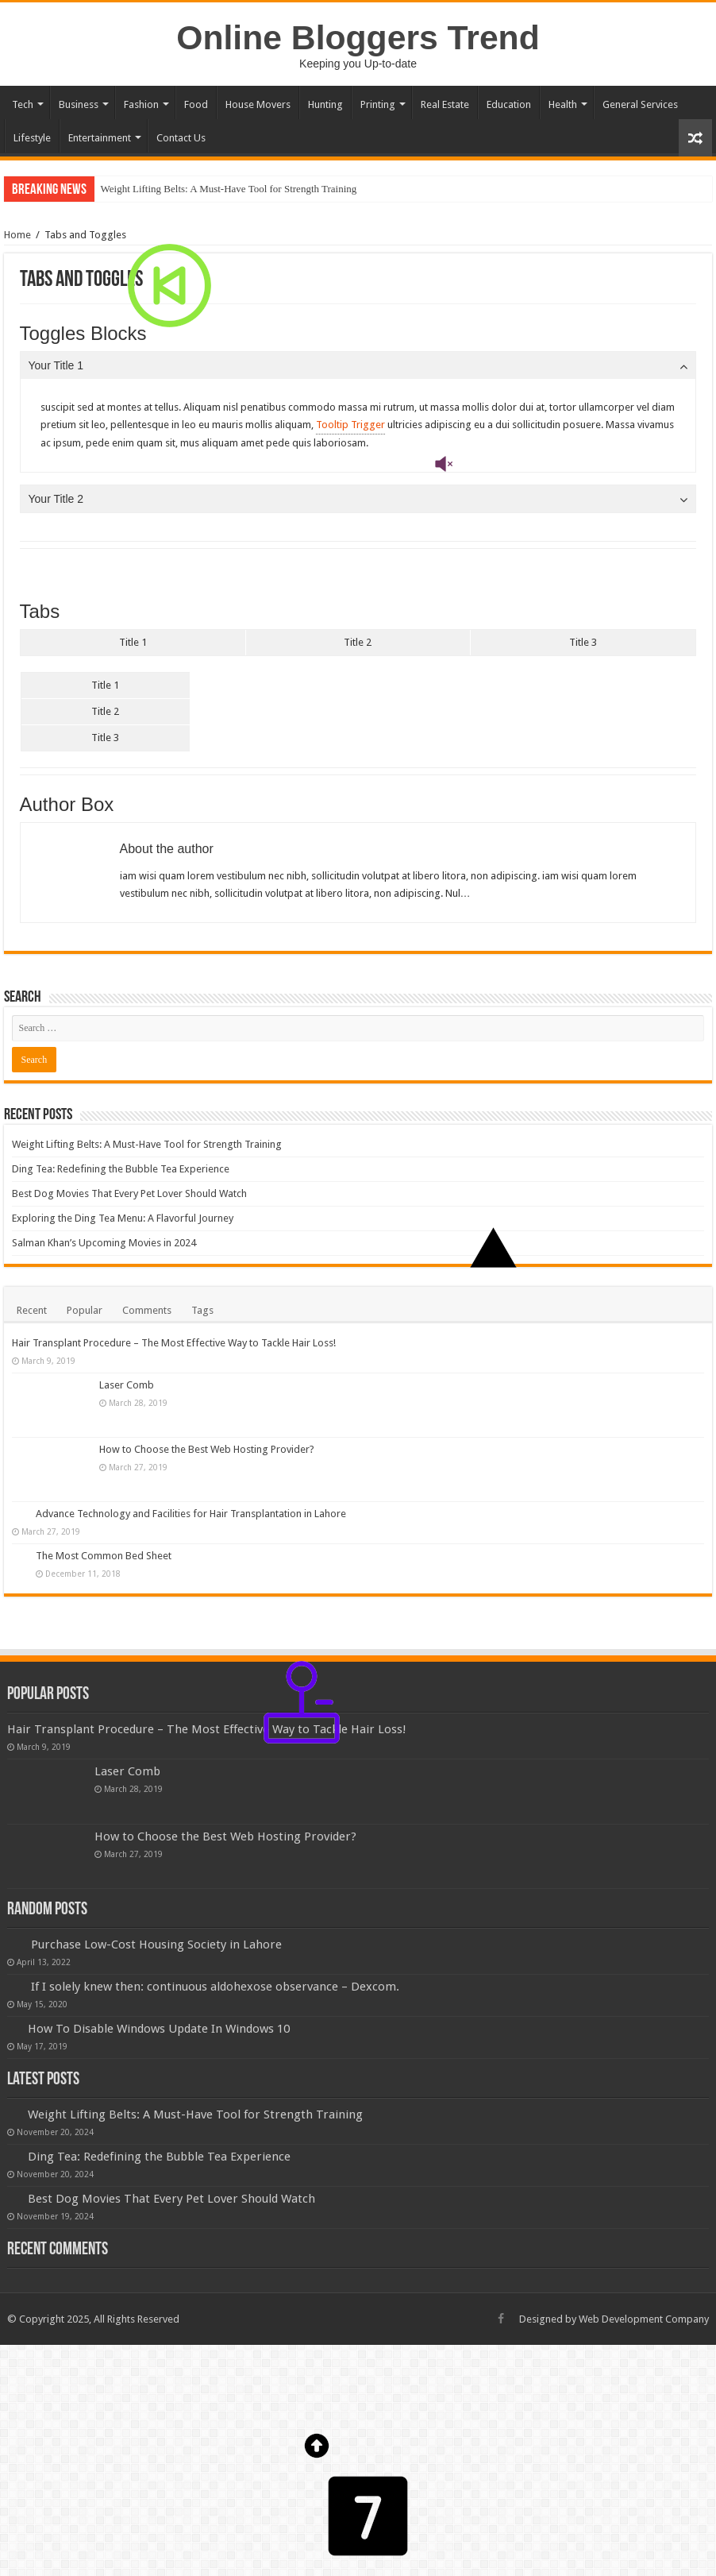 The width and height of the screenshot is (716, 2576). What do you see at coordinates (302, 1705) in the screenshot?
I see `access gaming or controller settings` at bounding box center [302, 1705].